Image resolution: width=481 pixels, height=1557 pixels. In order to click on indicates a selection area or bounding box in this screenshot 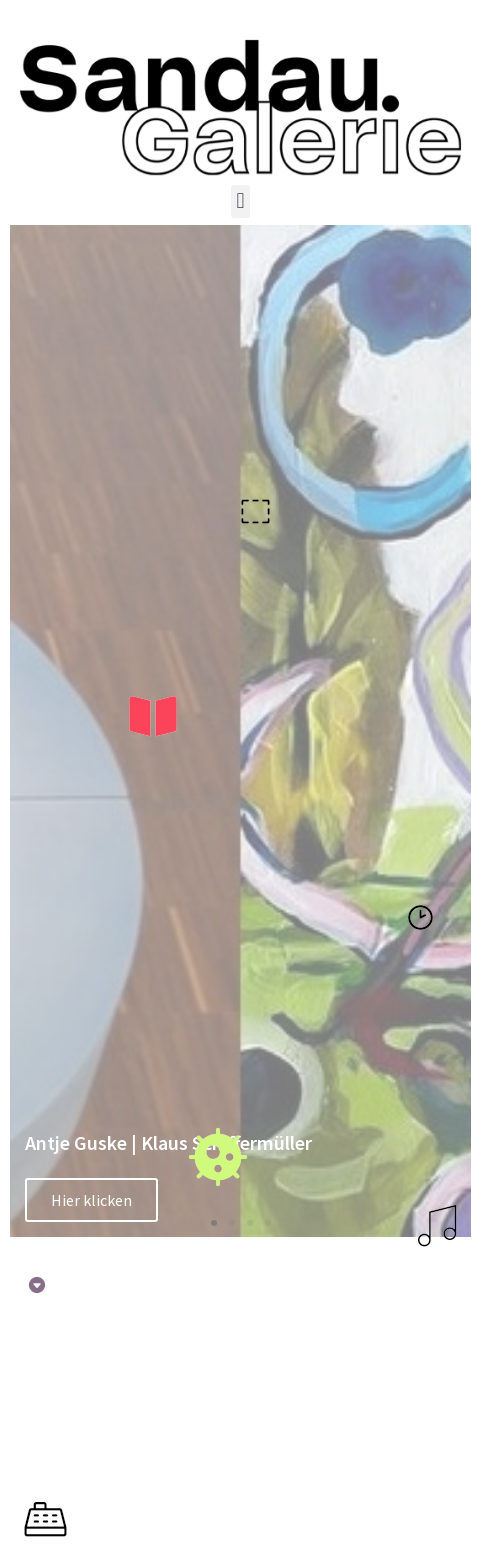, I will do `click(255, 511)`.